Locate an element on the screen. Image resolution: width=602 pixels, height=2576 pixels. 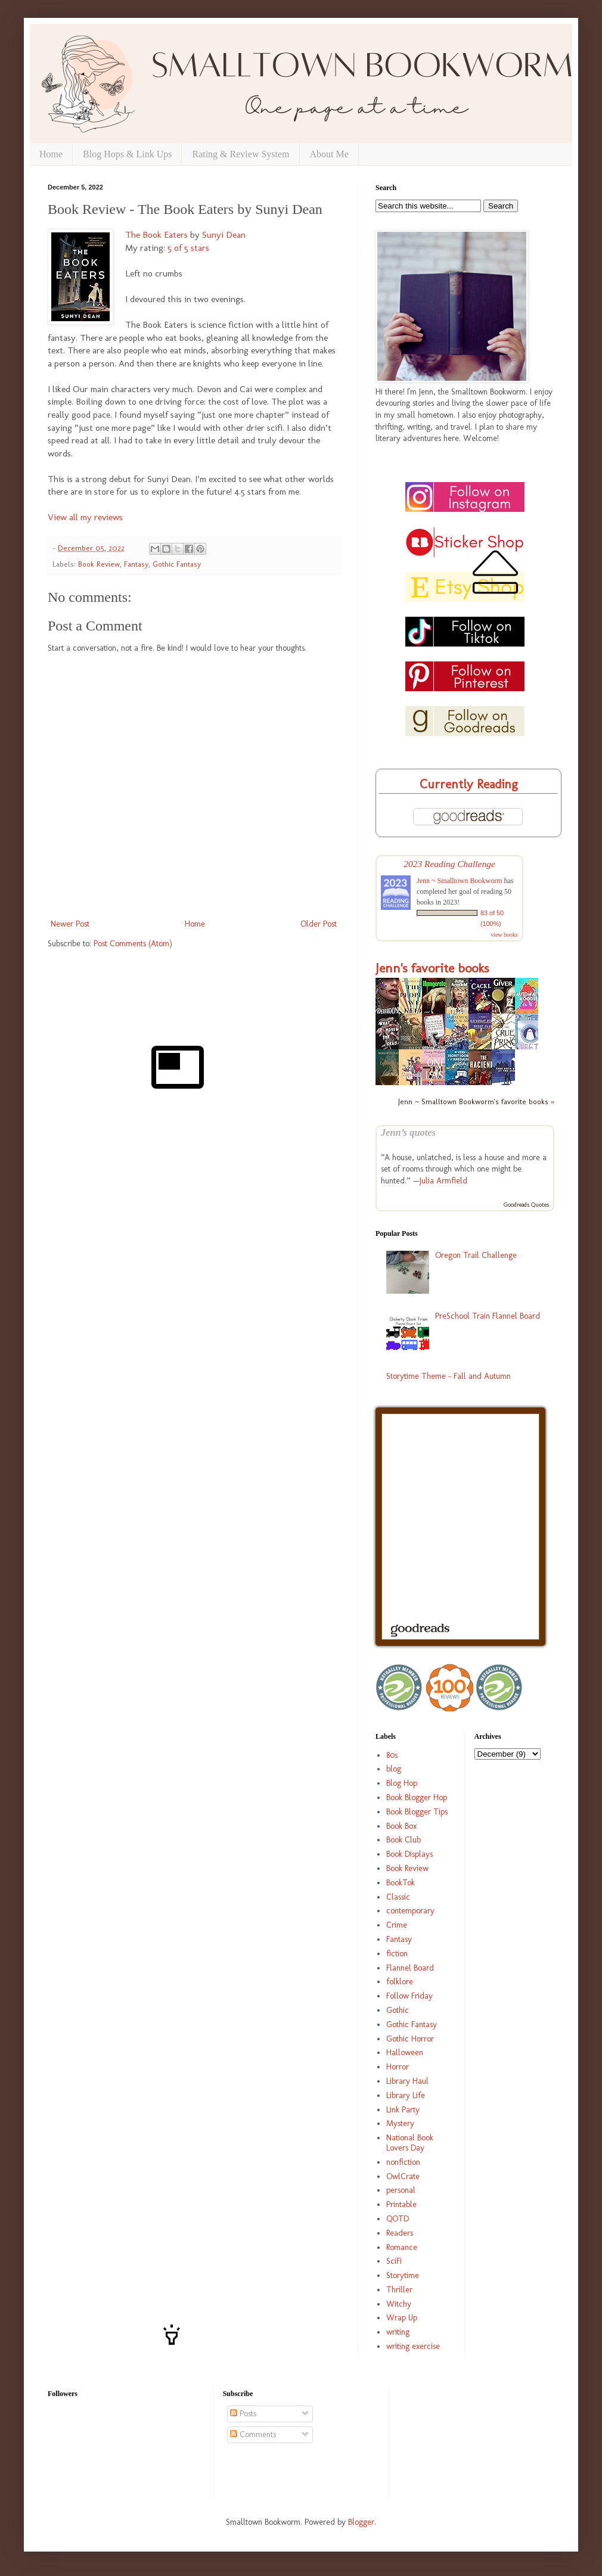
view featured or highlighted video content is located at coordinates (178, 1067).